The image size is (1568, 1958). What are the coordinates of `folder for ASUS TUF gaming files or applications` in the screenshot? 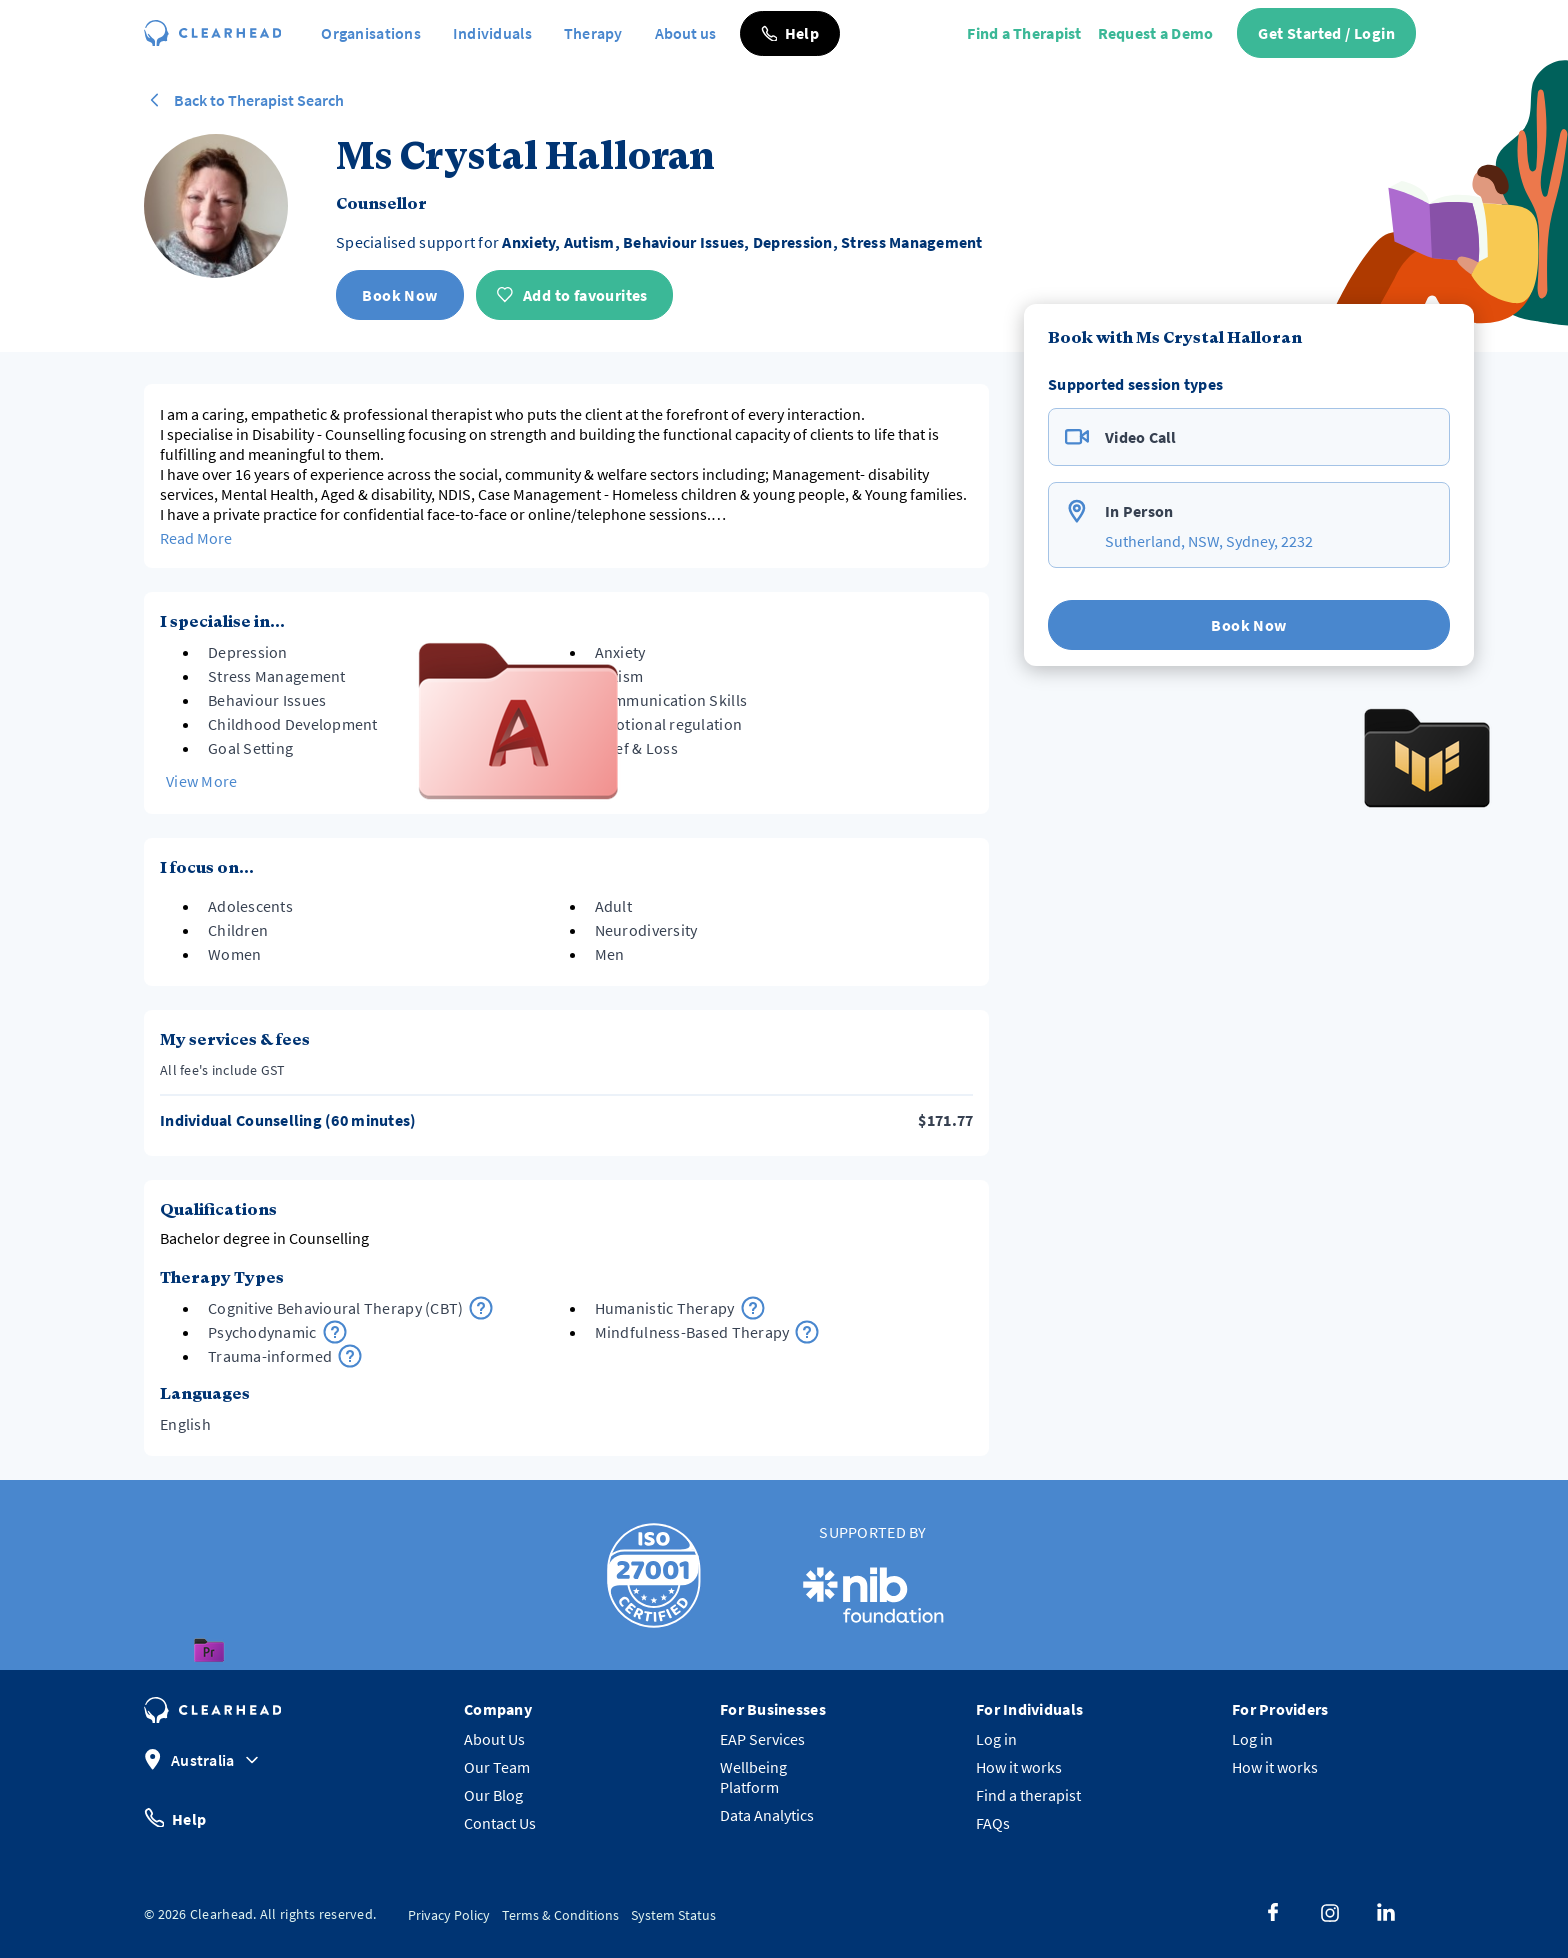 It's located at (1426, 761).